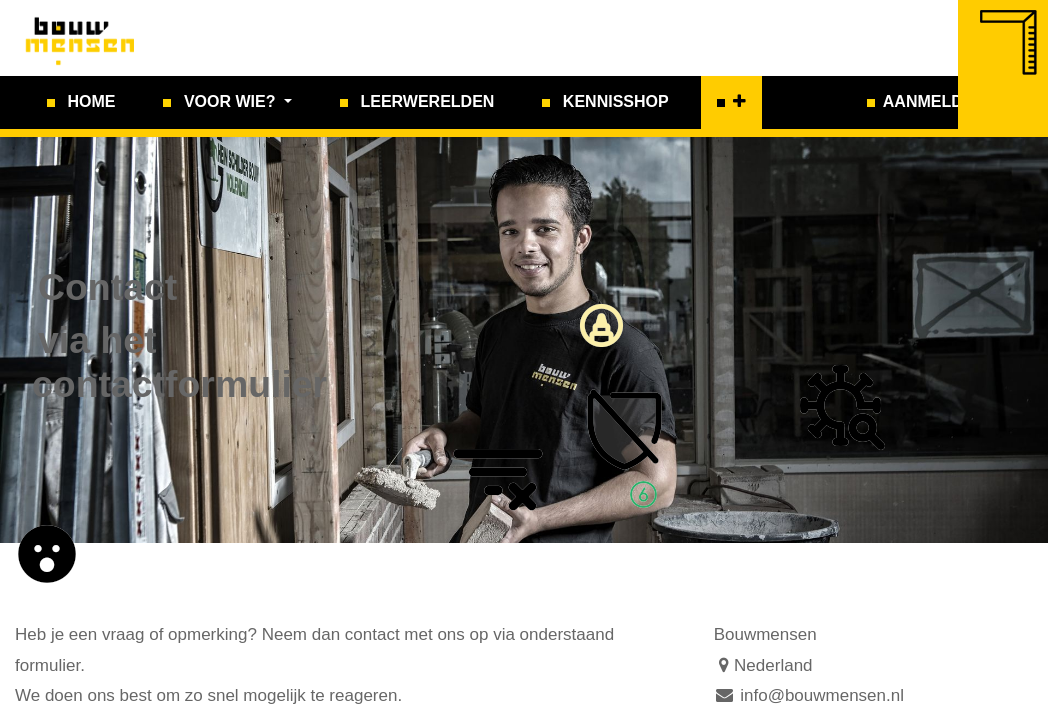  Describe the element at coordinates (47, 554) in the screenshot. I see `indicates a surprise or unexpected event notification` at that location.